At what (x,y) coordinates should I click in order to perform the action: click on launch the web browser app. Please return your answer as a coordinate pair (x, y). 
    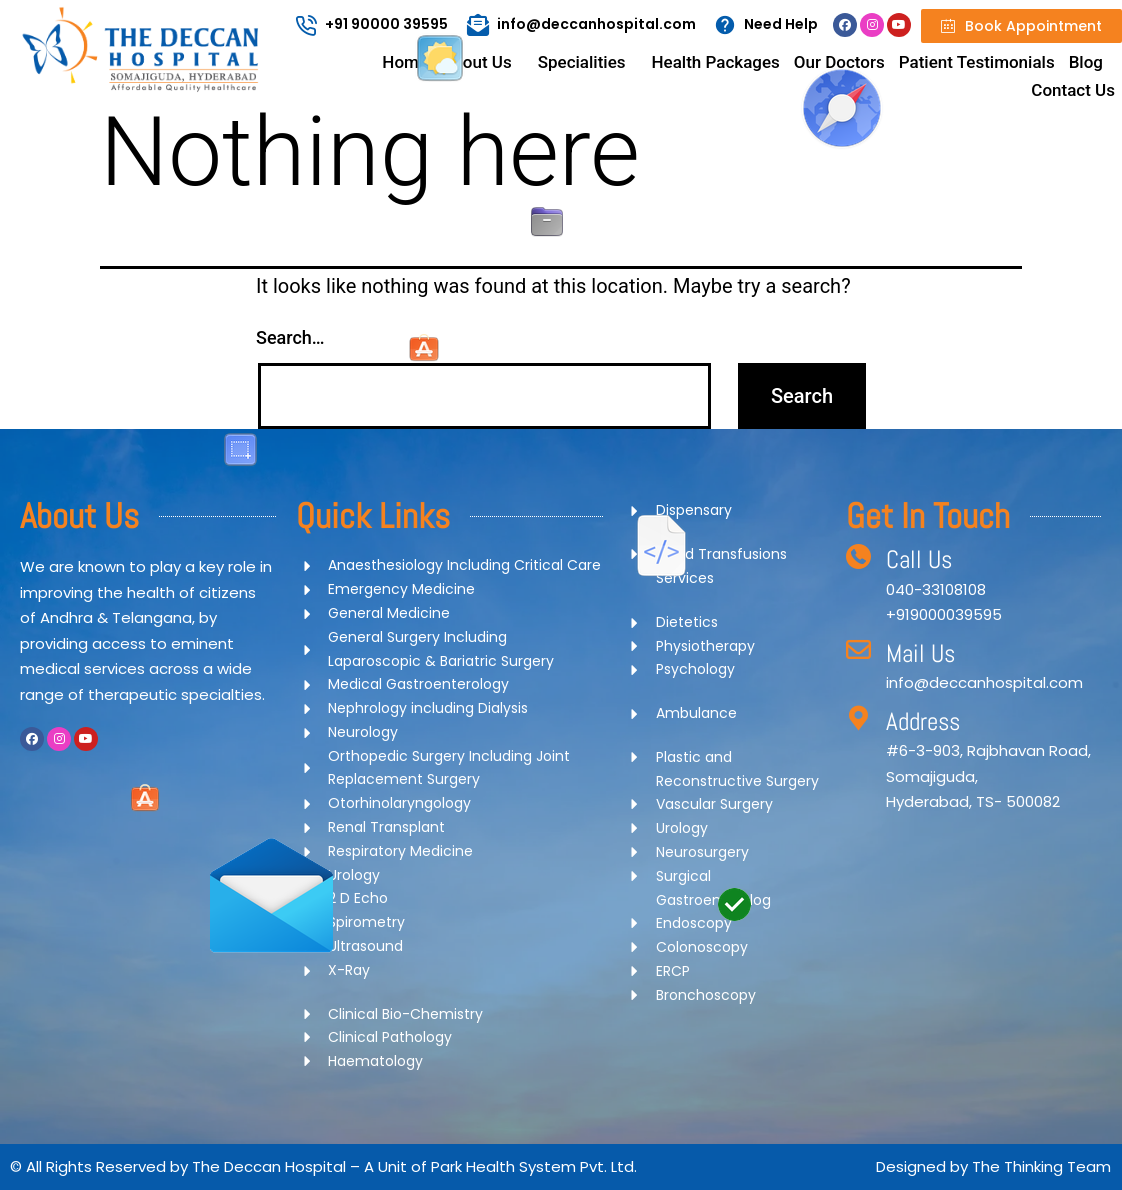
    Looking at the image, I should click on (842, 108).